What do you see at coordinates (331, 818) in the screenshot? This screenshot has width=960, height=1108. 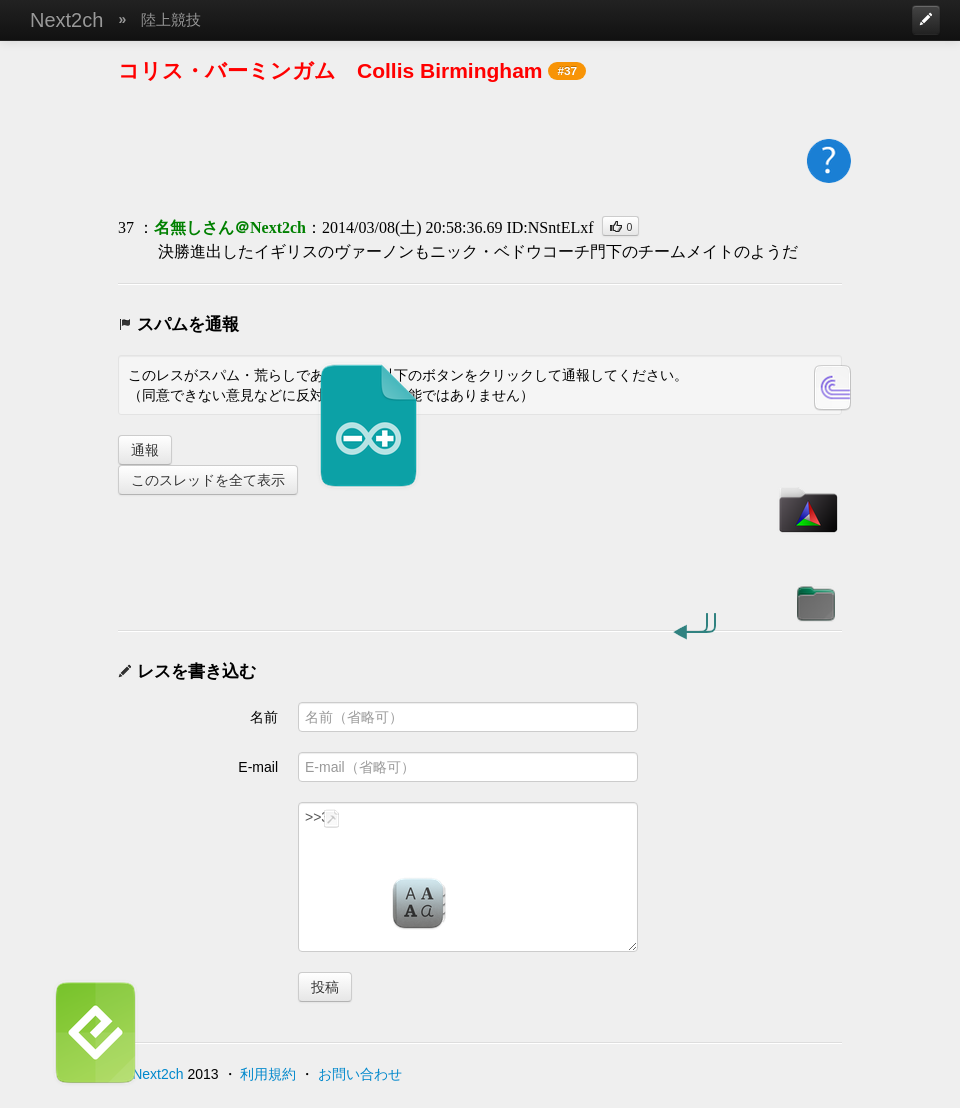 I see `a makefile or build configuration file` at bounding box center [331, 818].